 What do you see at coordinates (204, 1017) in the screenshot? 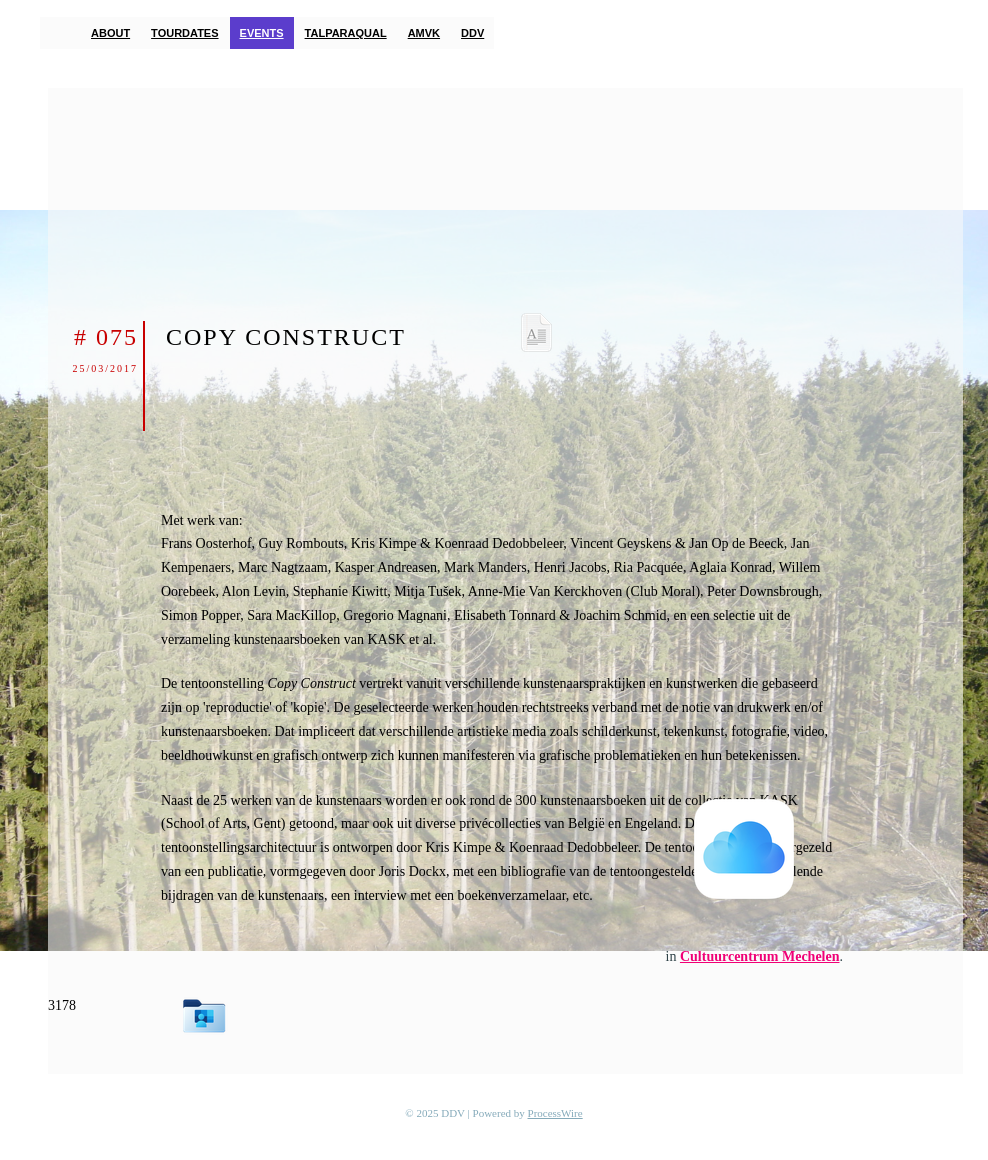
I see `folder containing microsoft intune company portal resources` at bounding box center [204, 1017].